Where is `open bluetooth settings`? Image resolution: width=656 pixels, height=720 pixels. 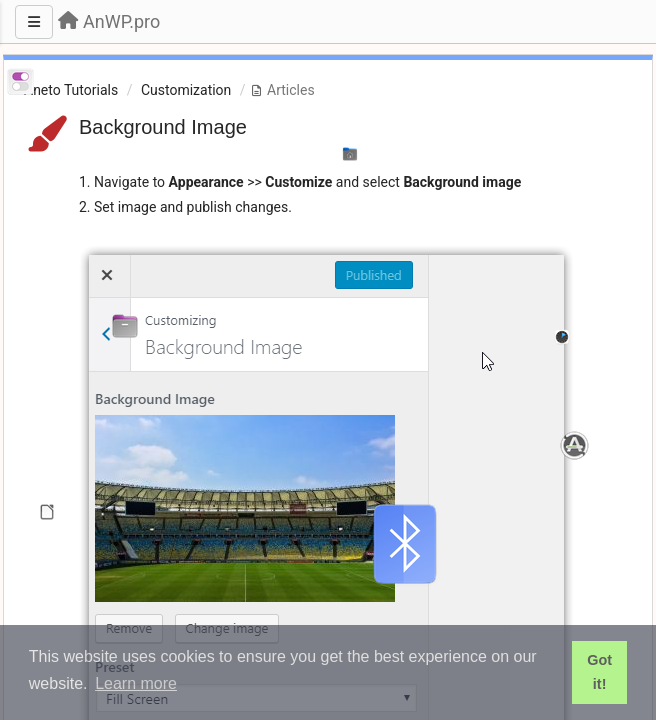 open bluetooth settings is located at coordinates (405, 544).